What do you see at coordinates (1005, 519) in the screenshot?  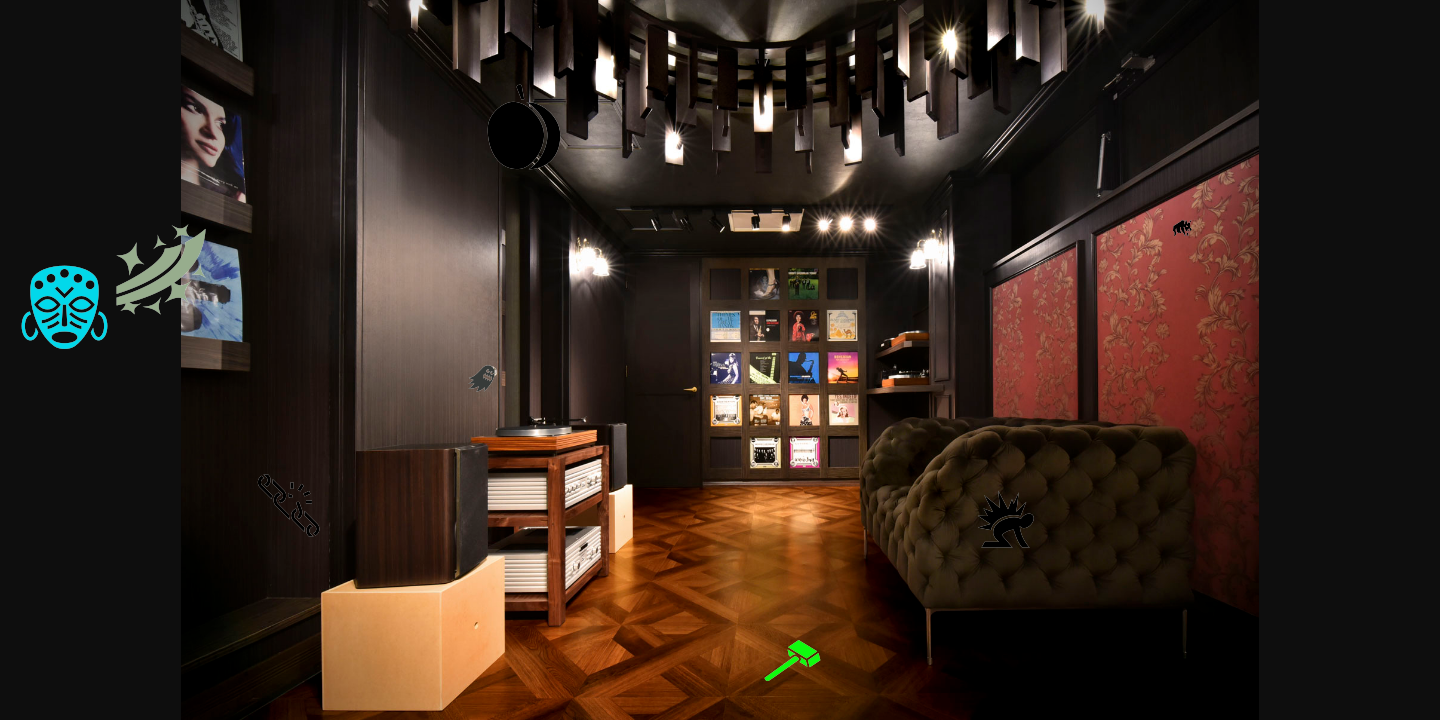 I see `indicates back pain or spinal discomfort` at bounding box center [1005, 519].